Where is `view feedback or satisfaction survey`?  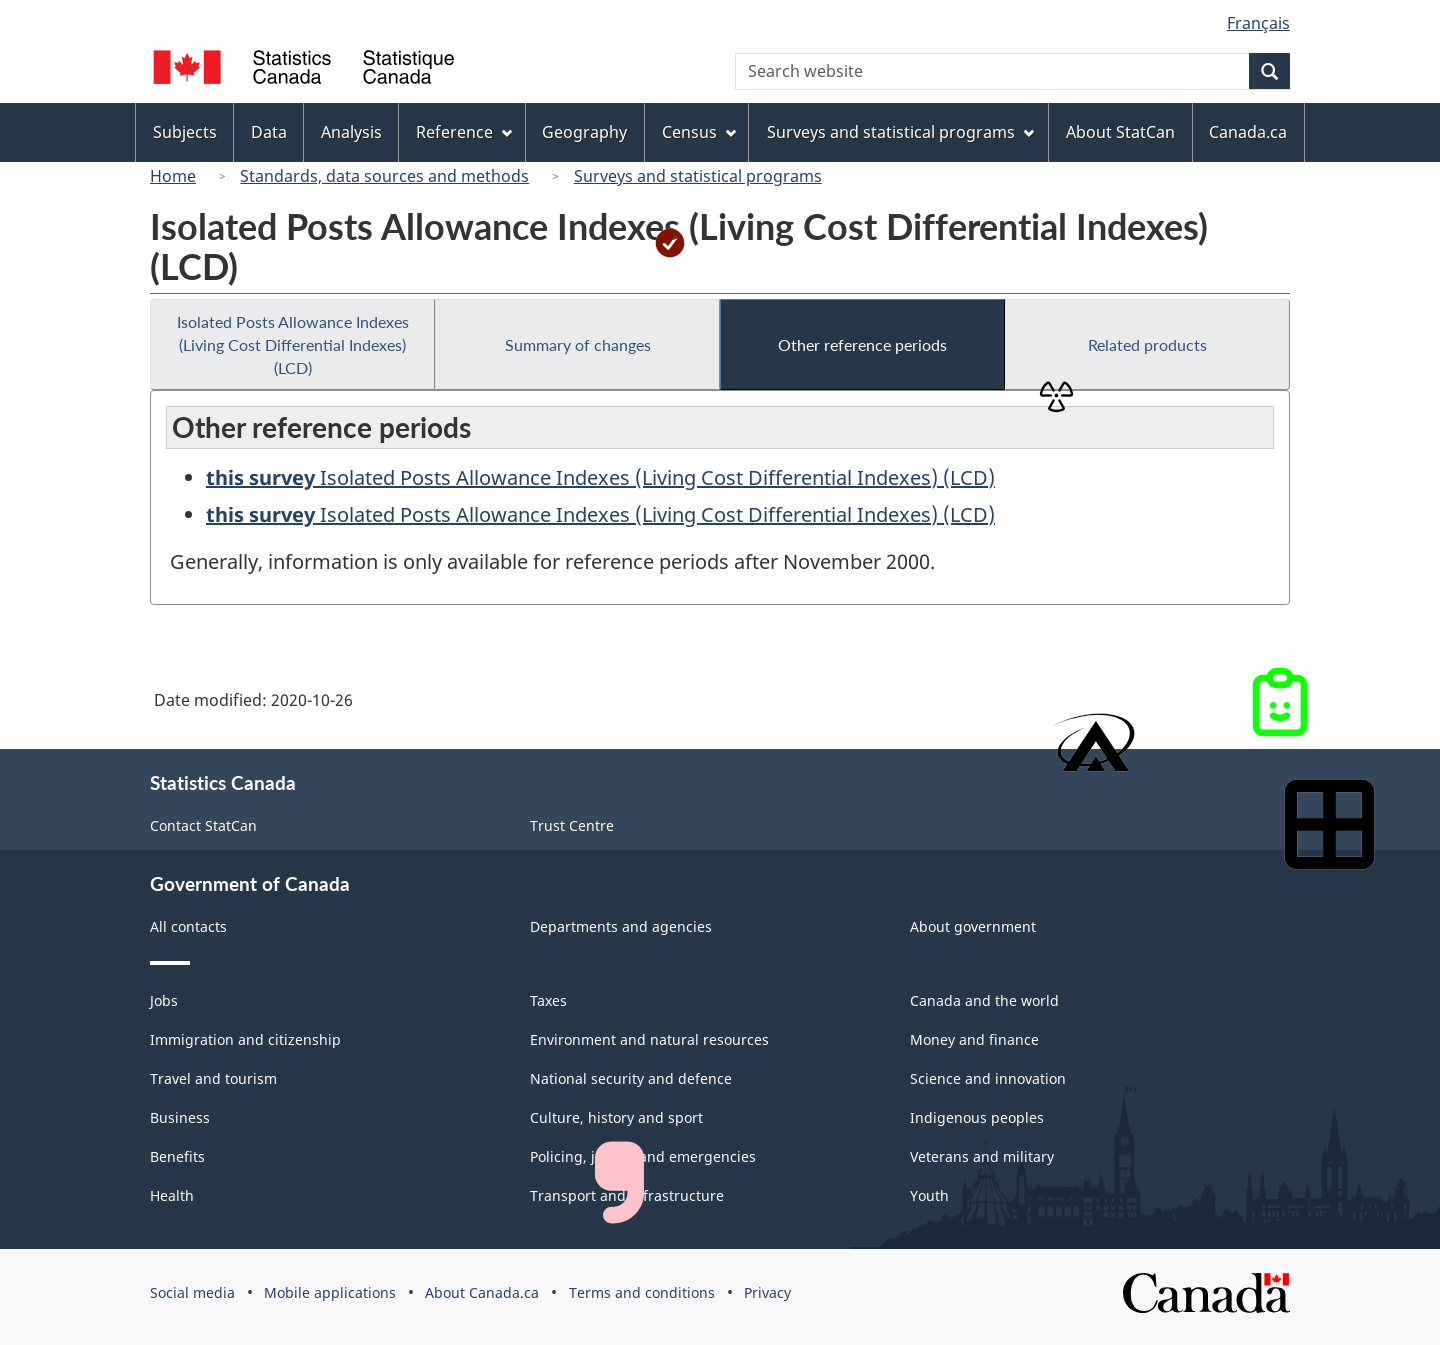 view feedback or satisfaction survey is located at coordinates (1280, 702).